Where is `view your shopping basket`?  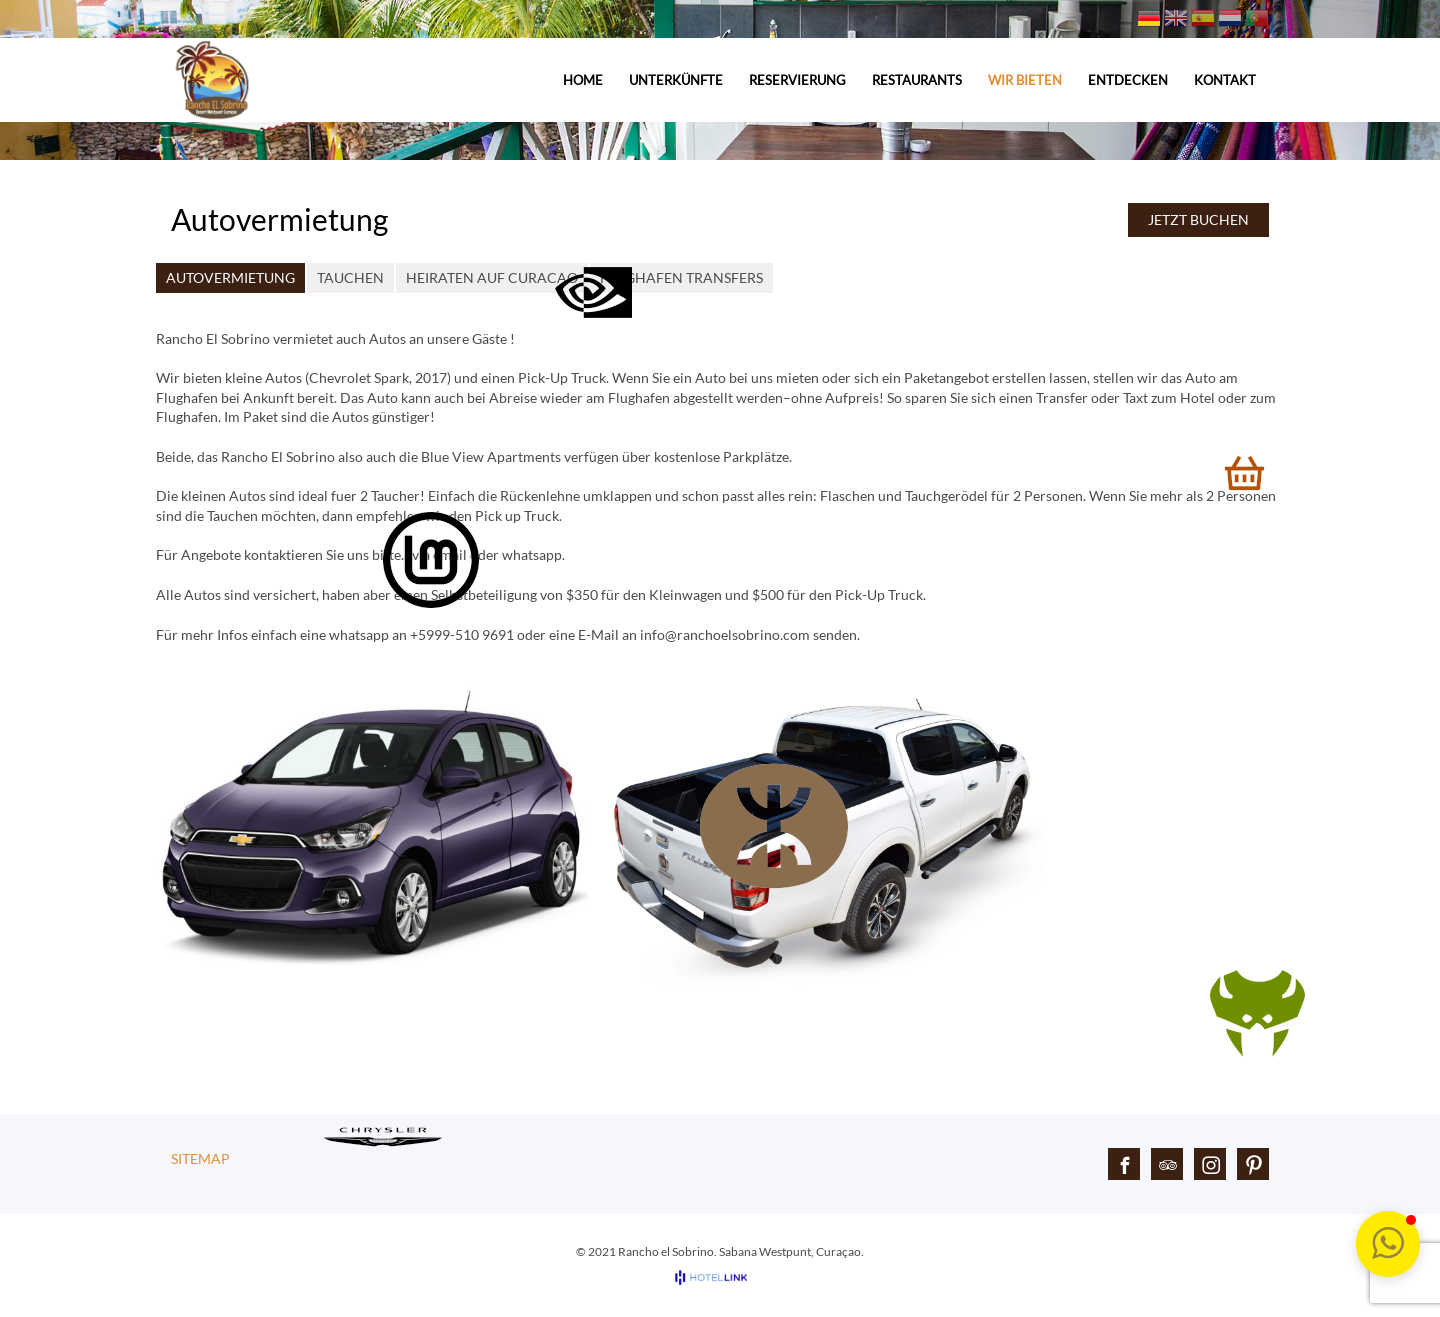 view your shopping basket is located at coordinates (1244, 472).